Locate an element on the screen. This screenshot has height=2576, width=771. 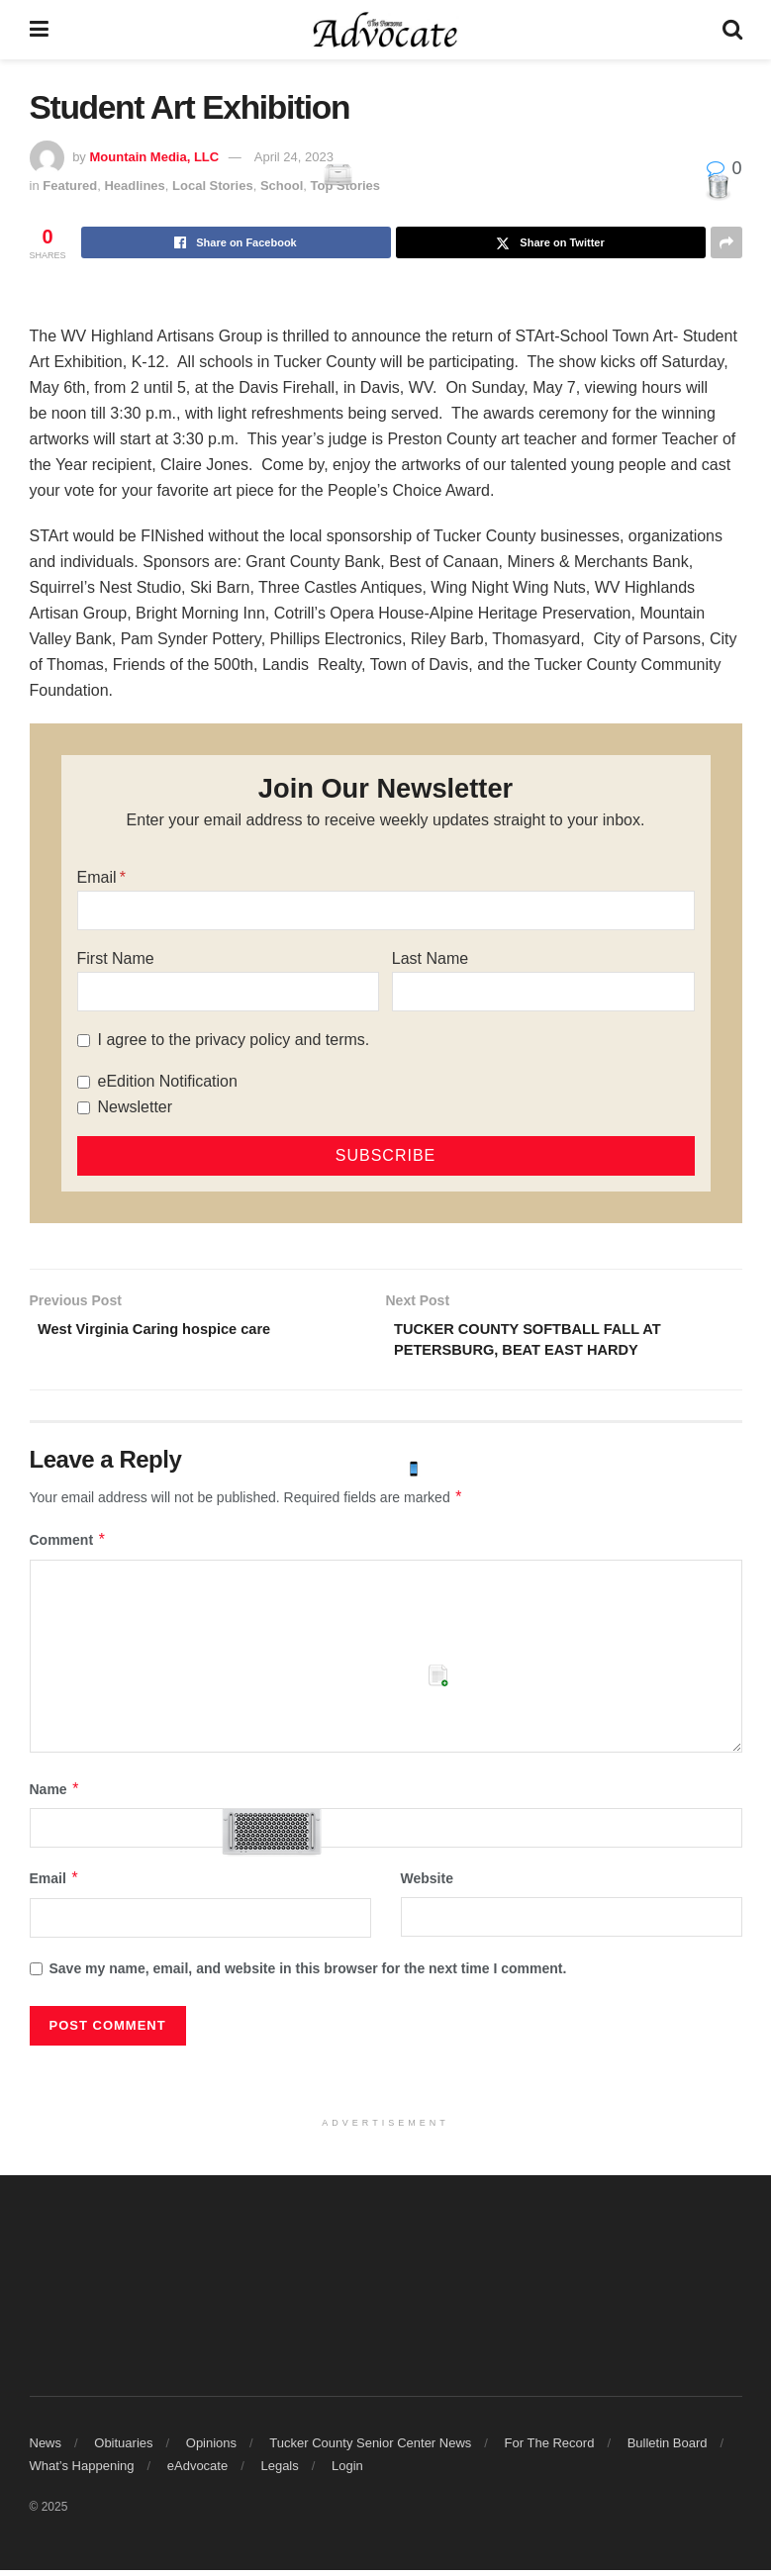
view items in your trash folder is located at coordinates (718, 185).